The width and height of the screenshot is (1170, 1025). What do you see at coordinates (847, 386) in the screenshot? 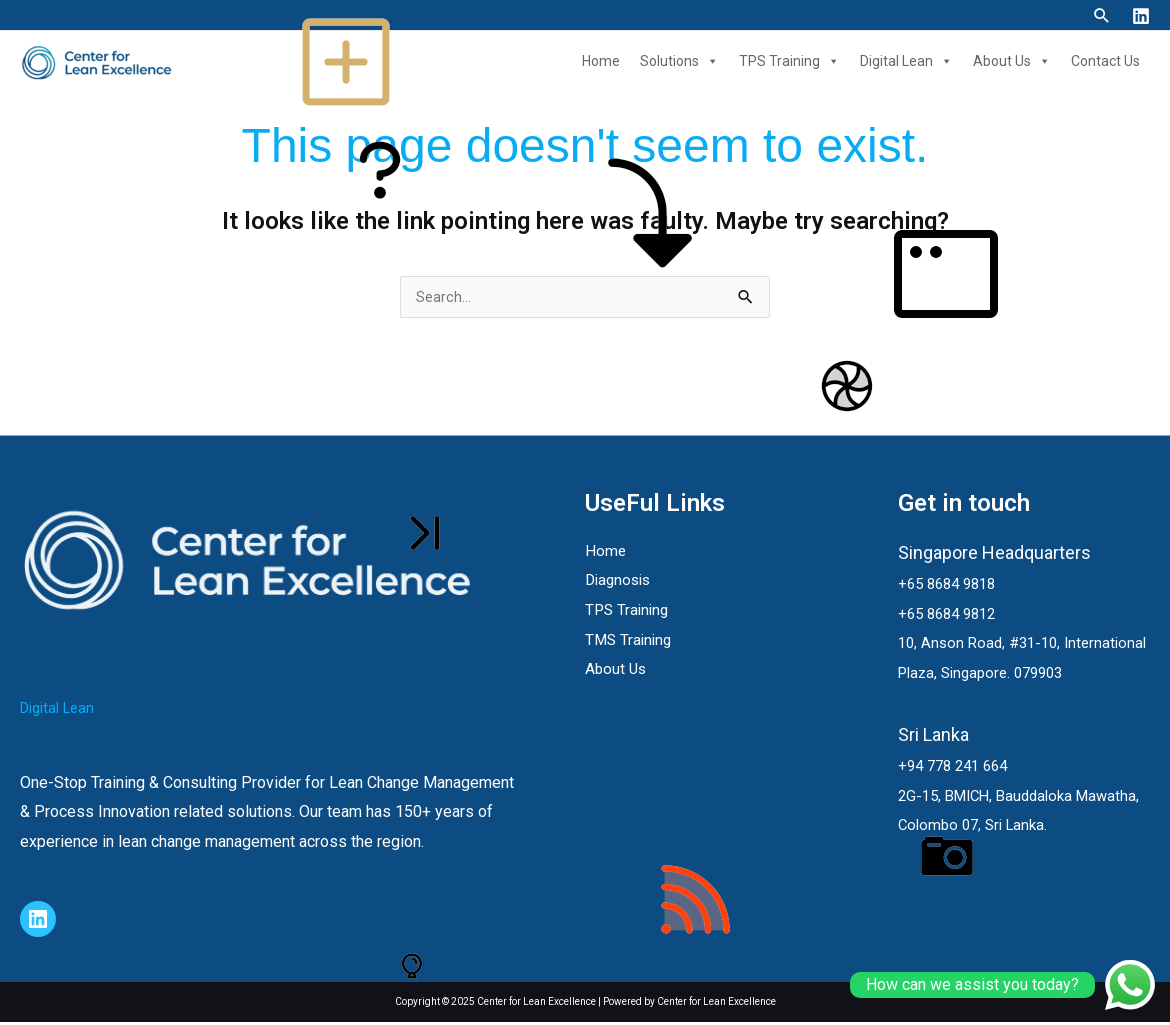
I see `loading content in progress` at bounding box center [847, 386].